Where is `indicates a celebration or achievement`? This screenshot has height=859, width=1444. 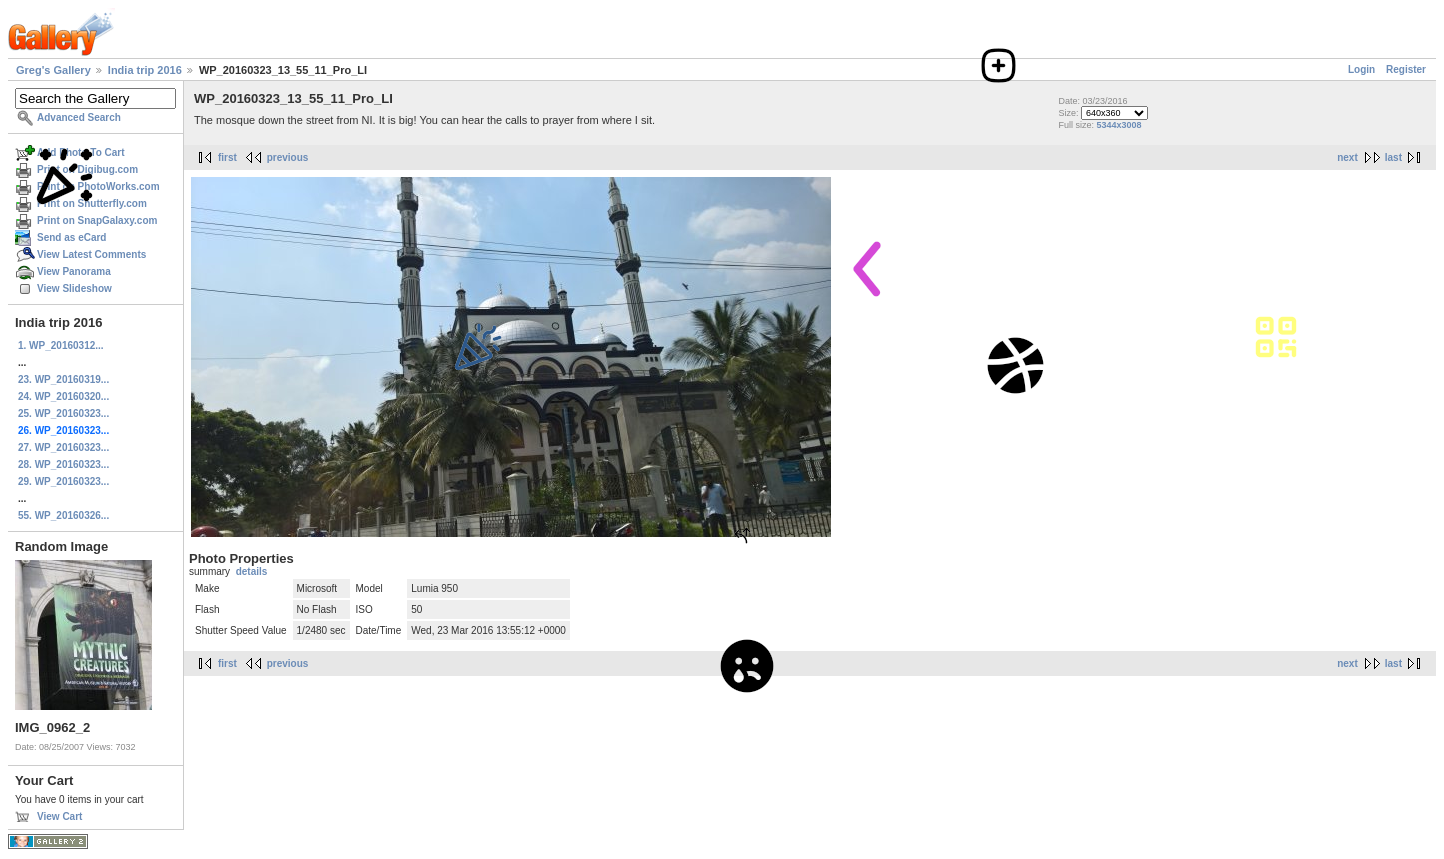 indicates a celebration or achievement is located at coordinates (475, 349).